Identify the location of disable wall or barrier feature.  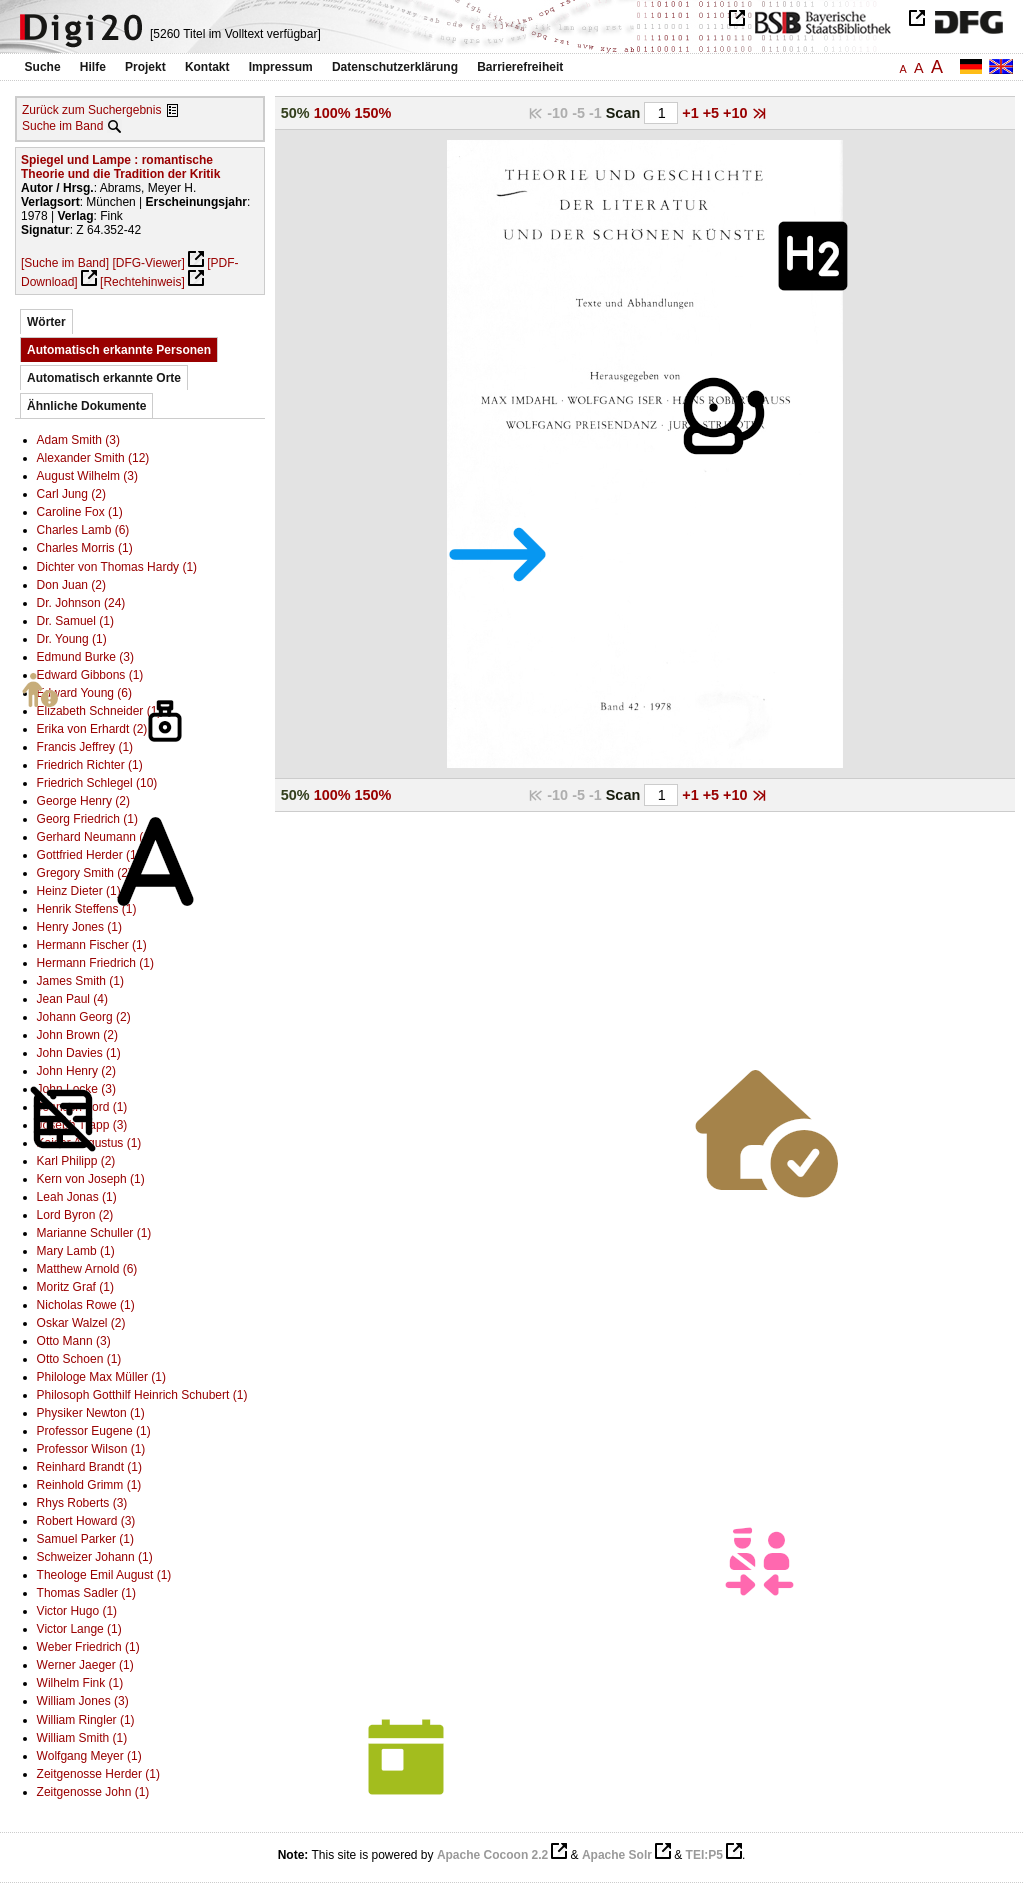
(63, 1119).